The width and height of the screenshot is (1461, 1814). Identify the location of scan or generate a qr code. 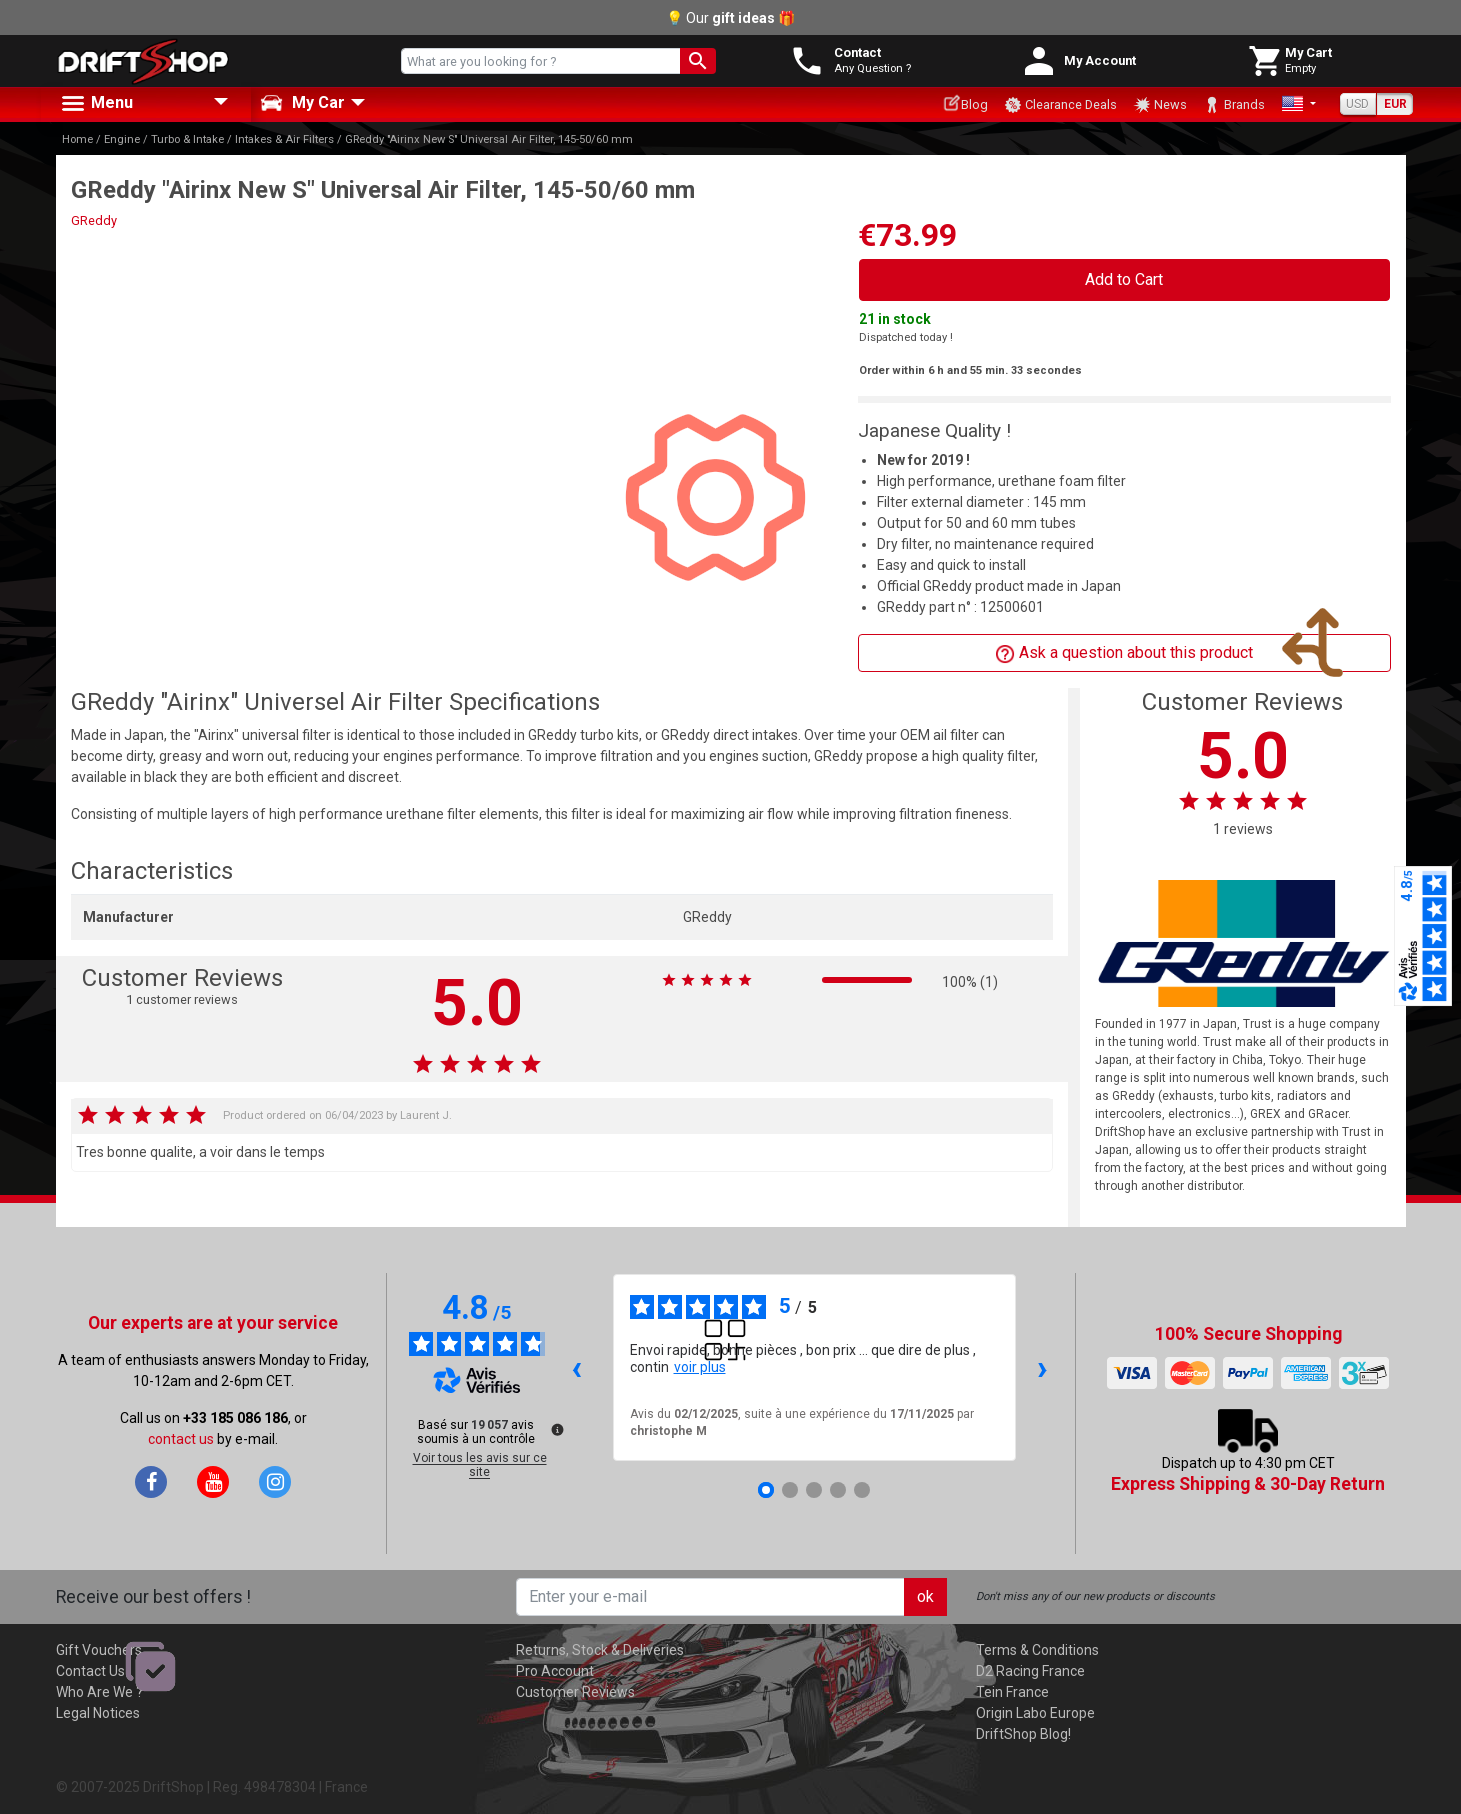
(725, 1340).